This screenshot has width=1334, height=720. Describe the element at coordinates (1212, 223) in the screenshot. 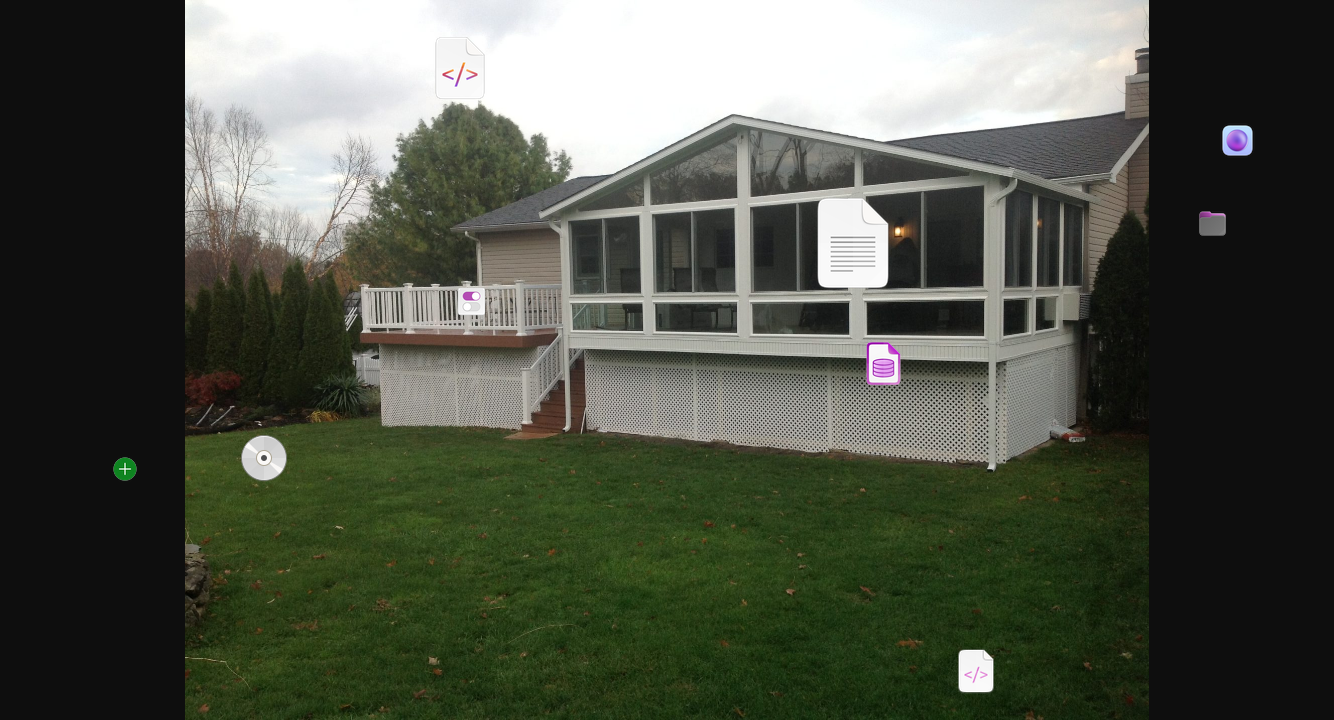

I see `open file folder` at that location.